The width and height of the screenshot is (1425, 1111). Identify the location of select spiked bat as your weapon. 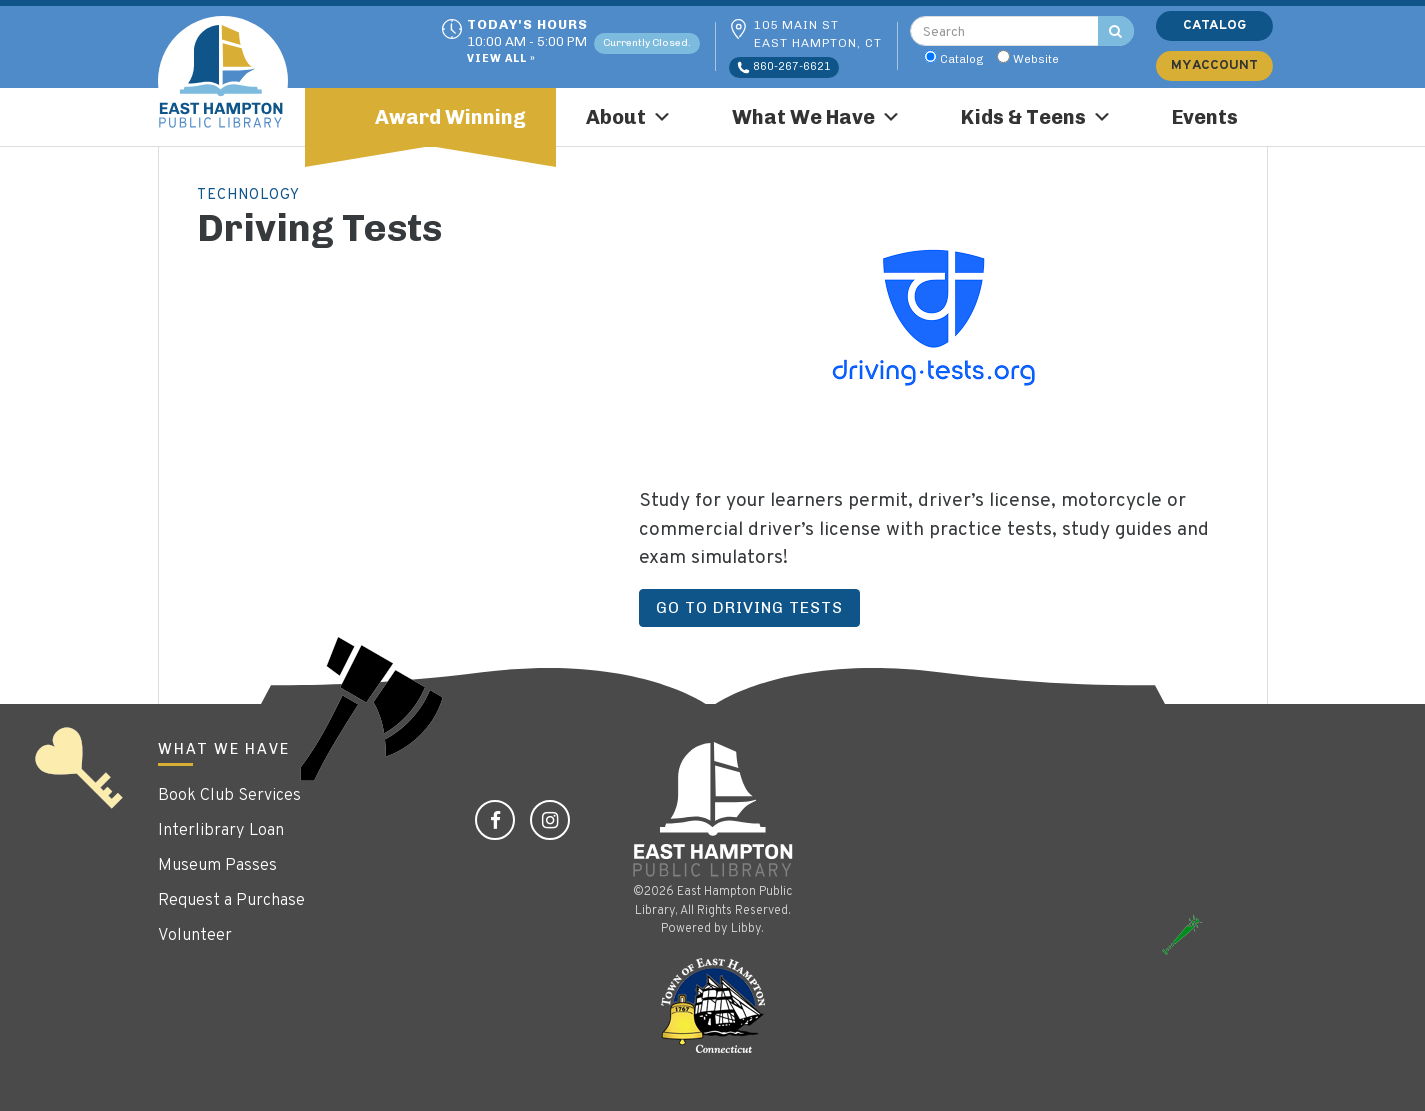
(1182, 934).